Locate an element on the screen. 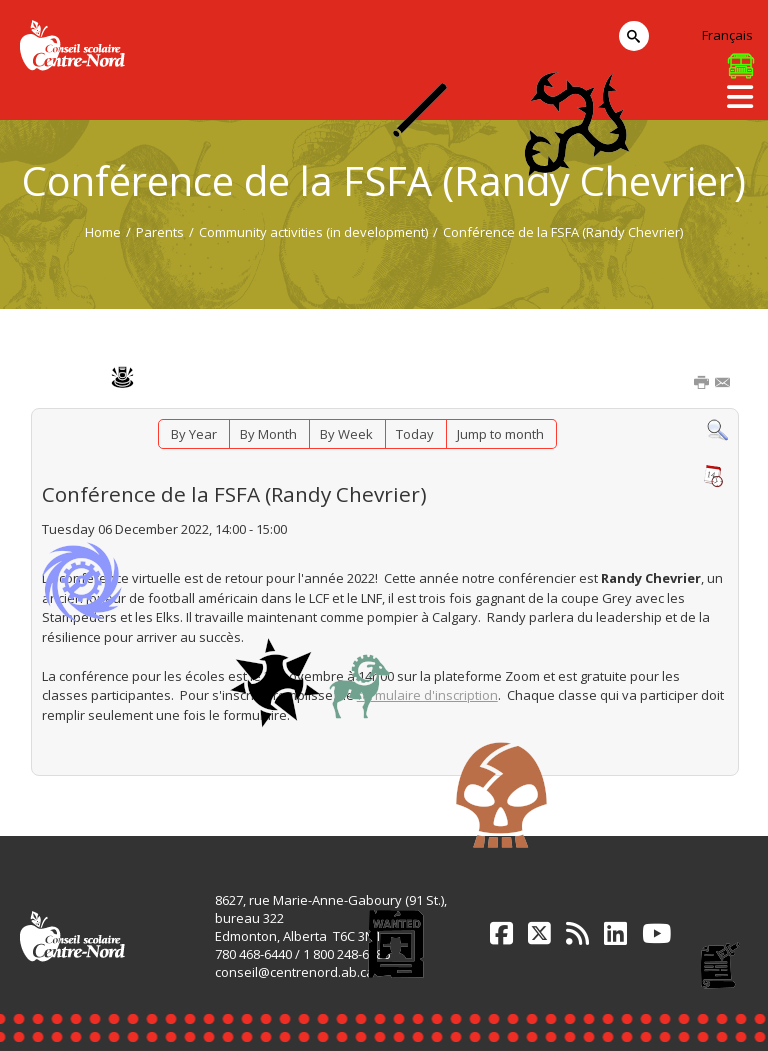 This screenshot has width=768, height=1051. activate overdrive or boost mode is located at coordinates (82, 582).